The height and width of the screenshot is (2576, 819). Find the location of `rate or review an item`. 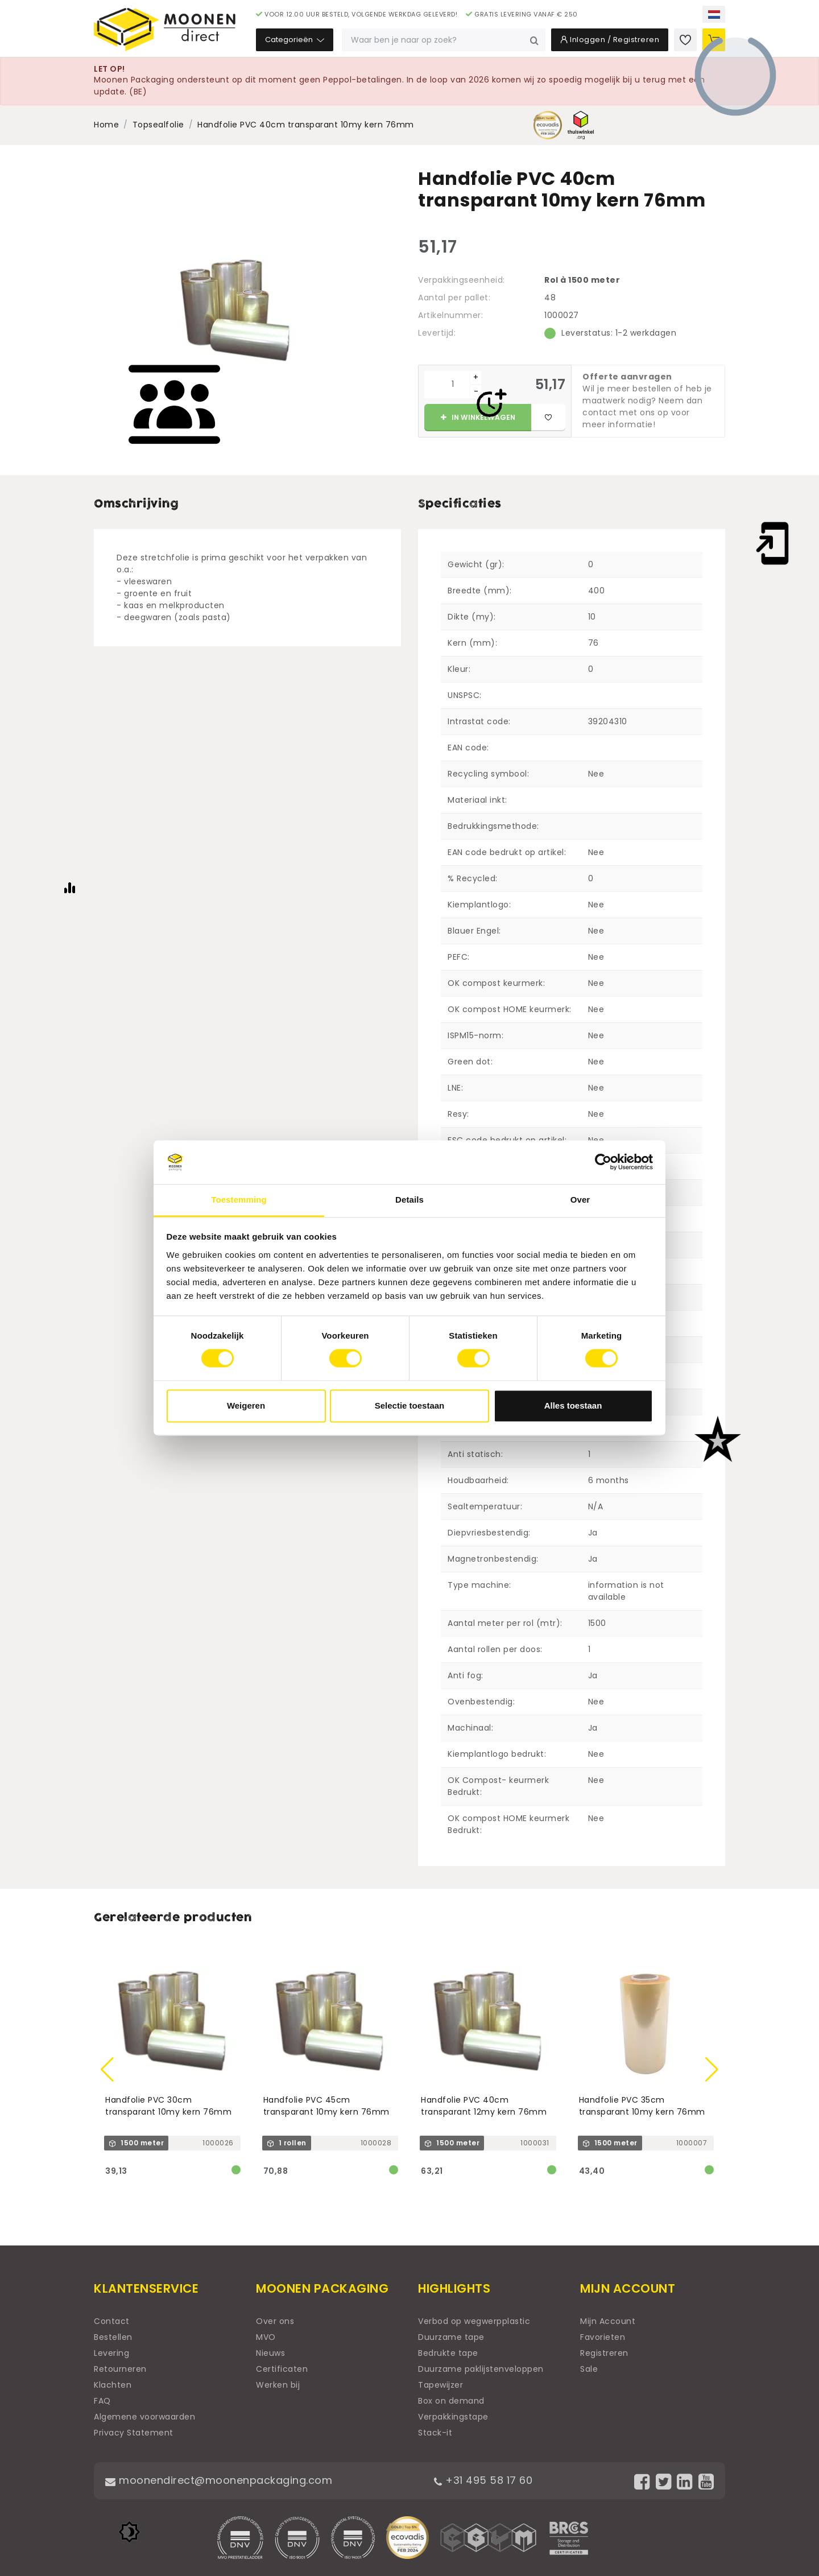

rate or review an item is located at coordinates (718, 1439).